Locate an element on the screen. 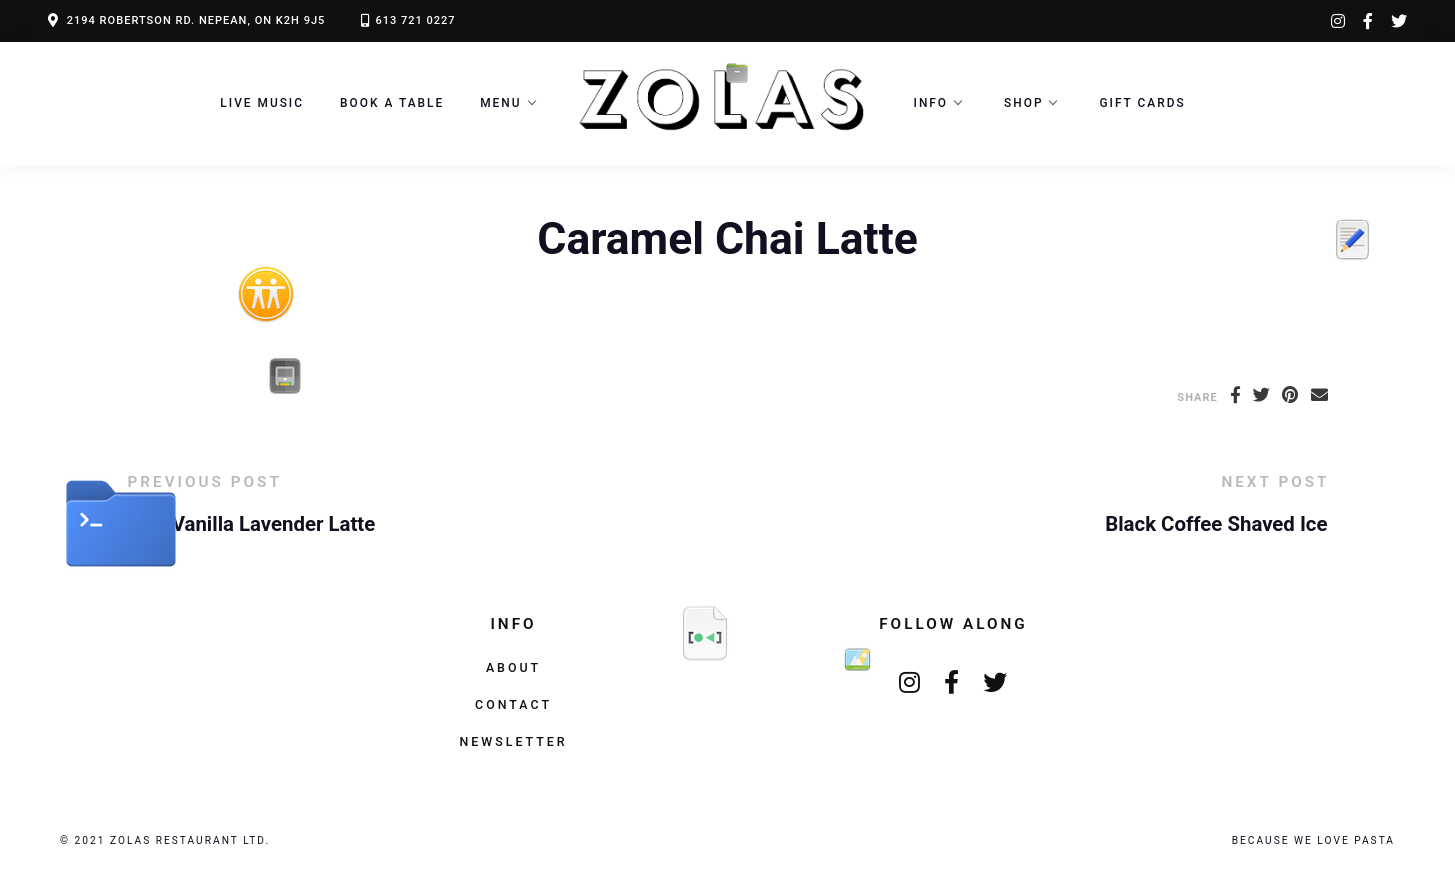  open folder containing powershell scripts is located at coordinates (120, 526).